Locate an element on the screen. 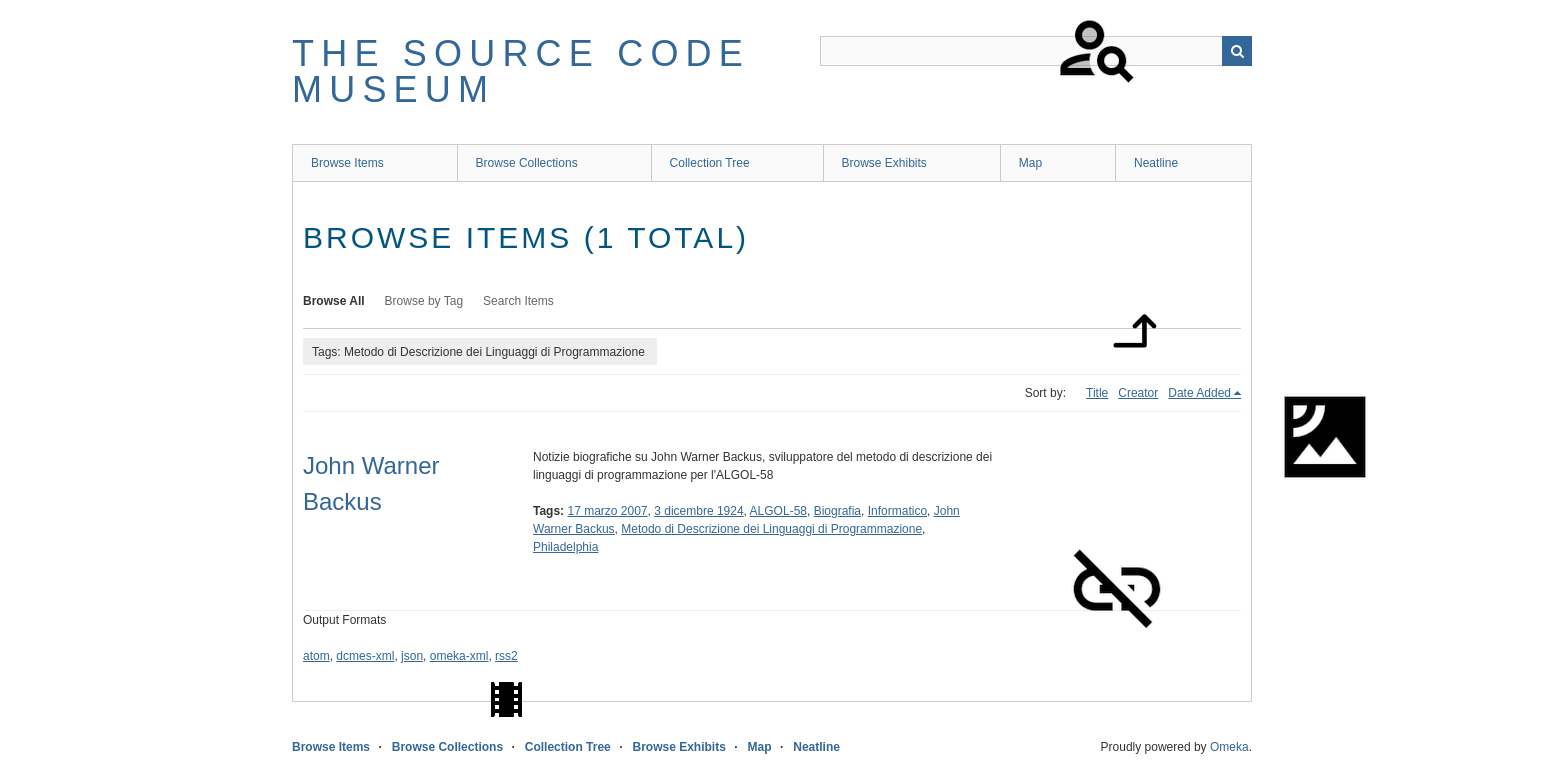  switch to satellite map view is located at coordinates (1325, 437).